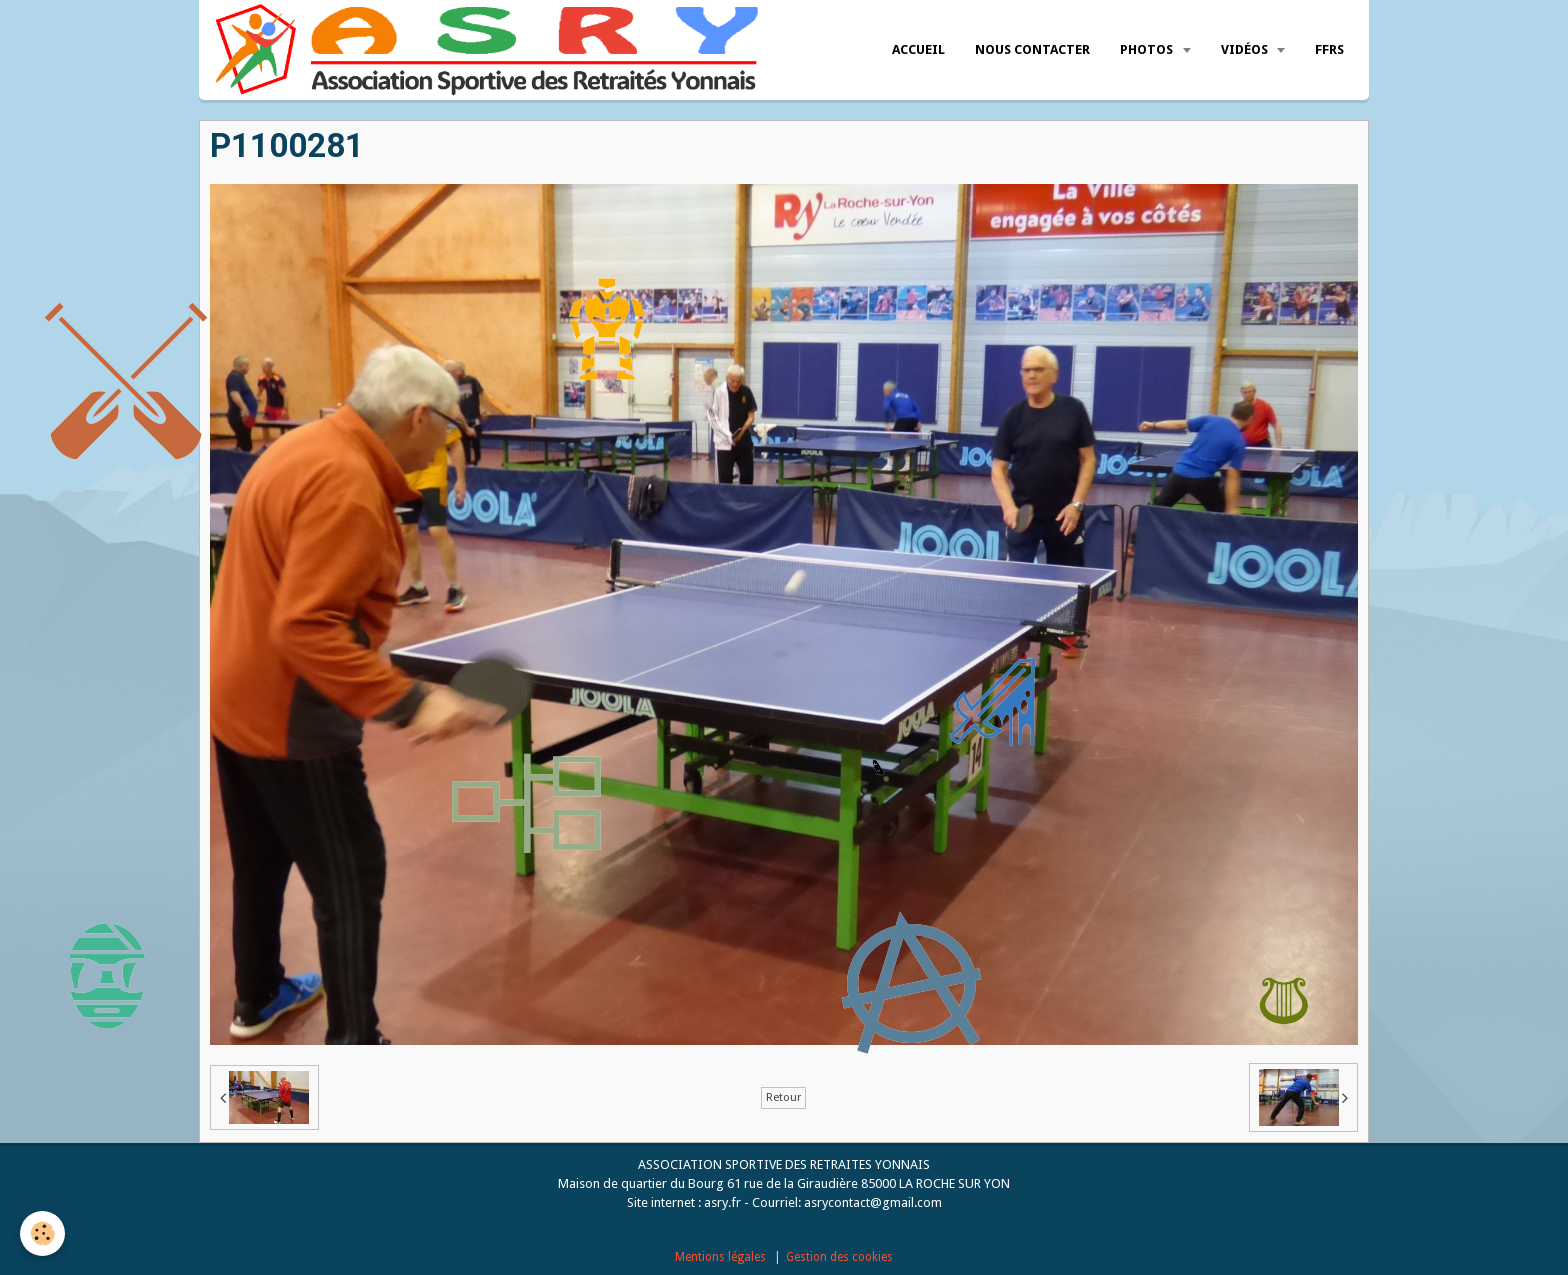 This screenshot has width=1568, height=1275. Describe the element at coordinates (107, 976) in the screenshot. I see `toggle invisibility or stealth mode` at that location.